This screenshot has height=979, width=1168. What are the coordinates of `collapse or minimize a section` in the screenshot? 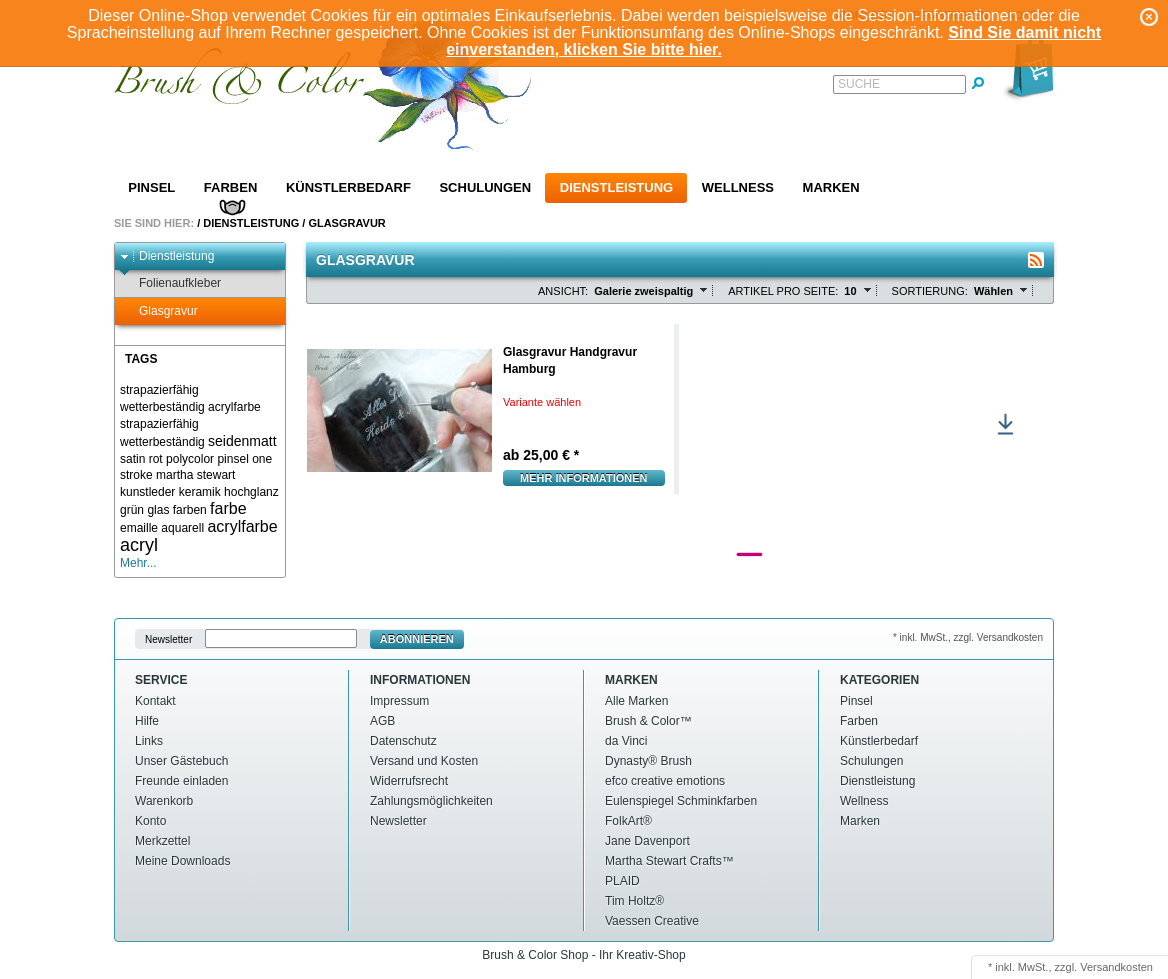 It's located at (750, 555).